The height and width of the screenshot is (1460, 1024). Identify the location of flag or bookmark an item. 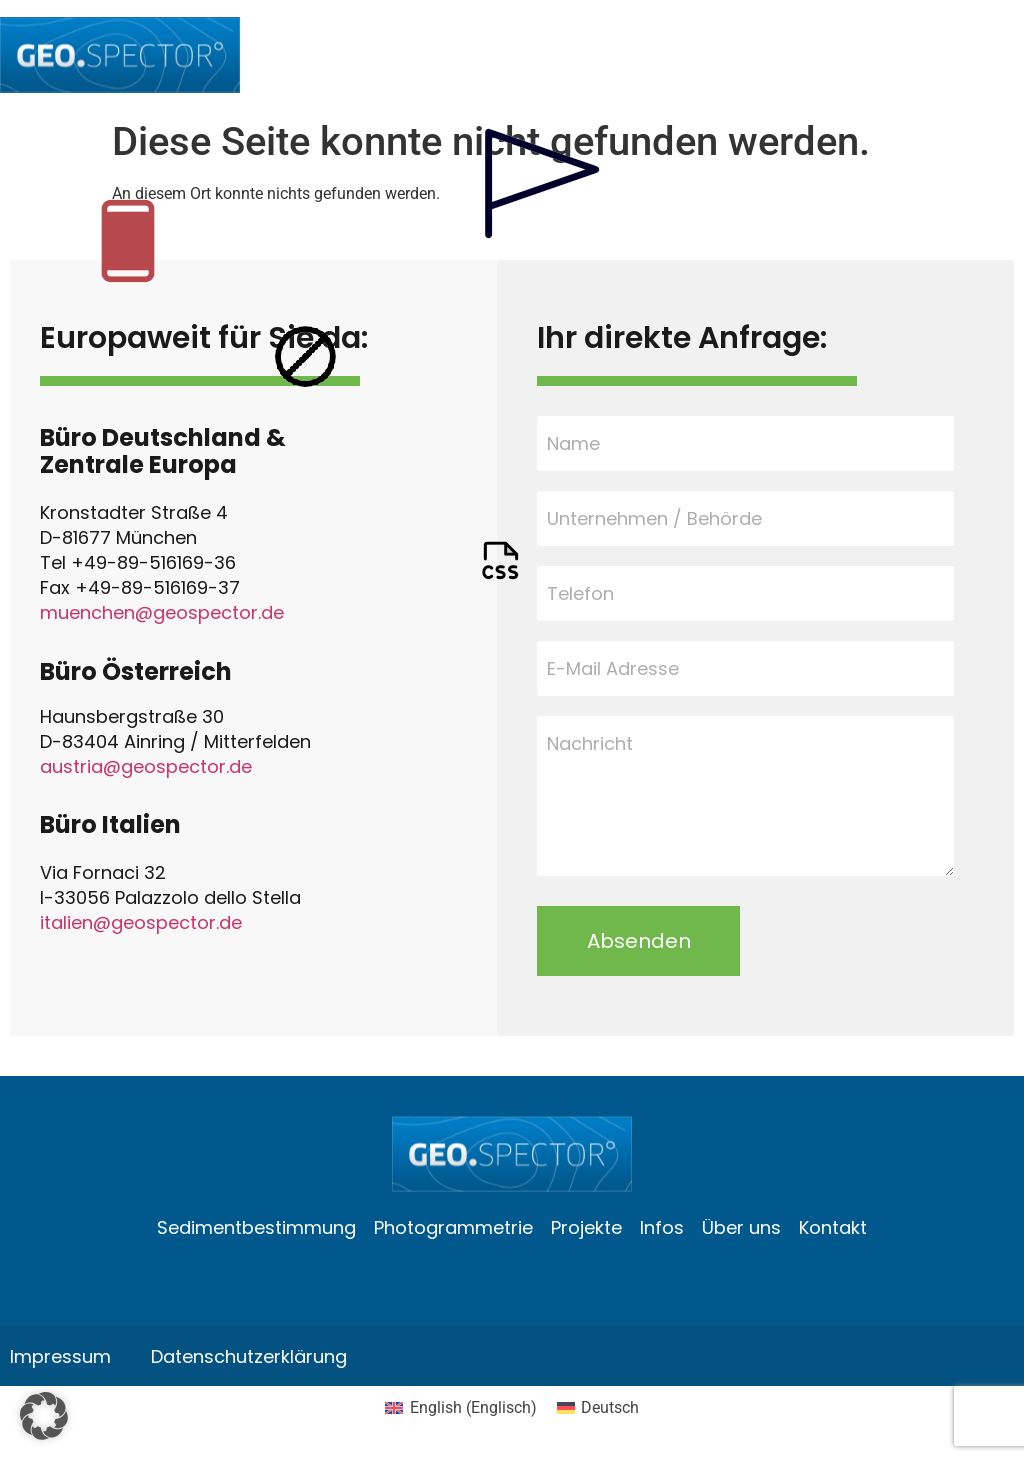
(530, 183).